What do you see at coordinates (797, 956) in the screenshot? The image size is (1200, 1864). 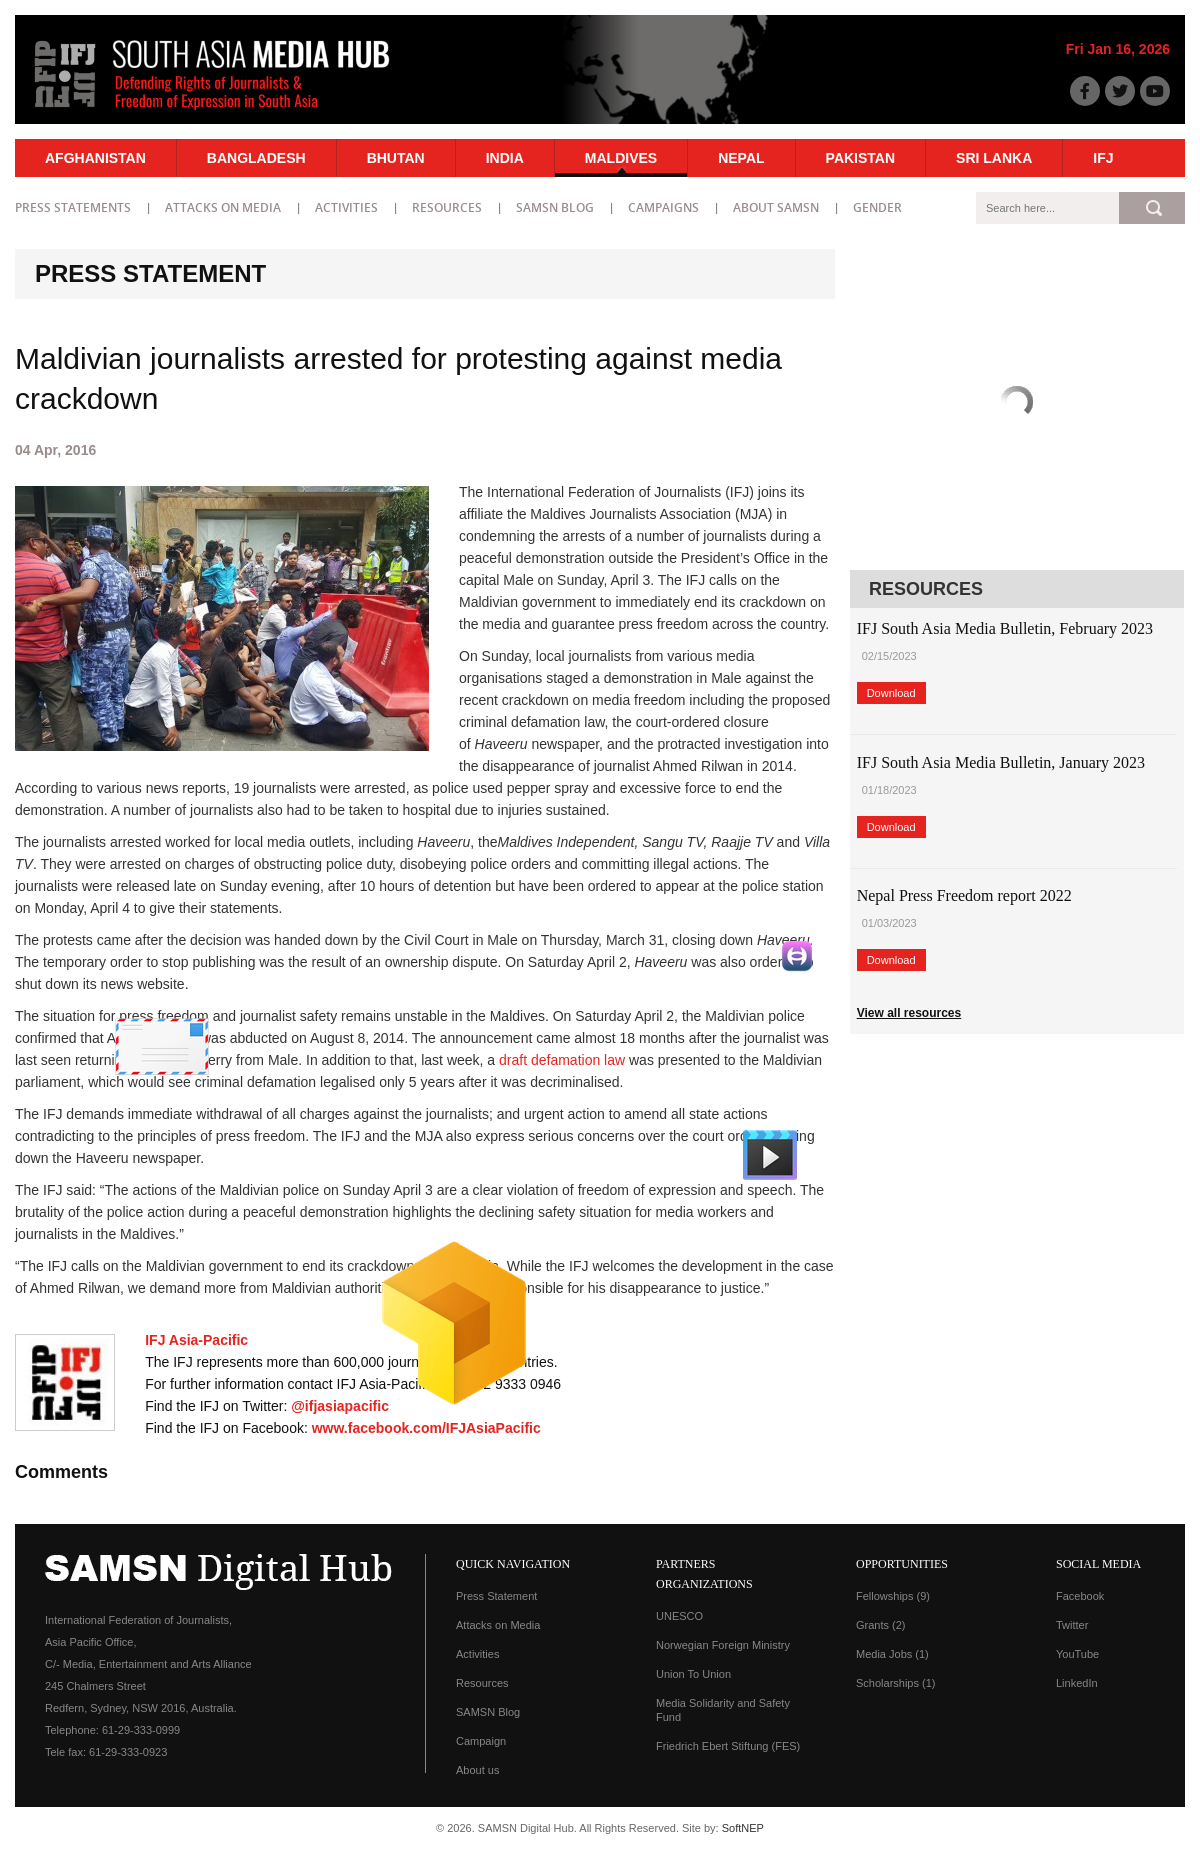 I see `open HyperPlay gaming launcher` at bounding box center [797, 956].